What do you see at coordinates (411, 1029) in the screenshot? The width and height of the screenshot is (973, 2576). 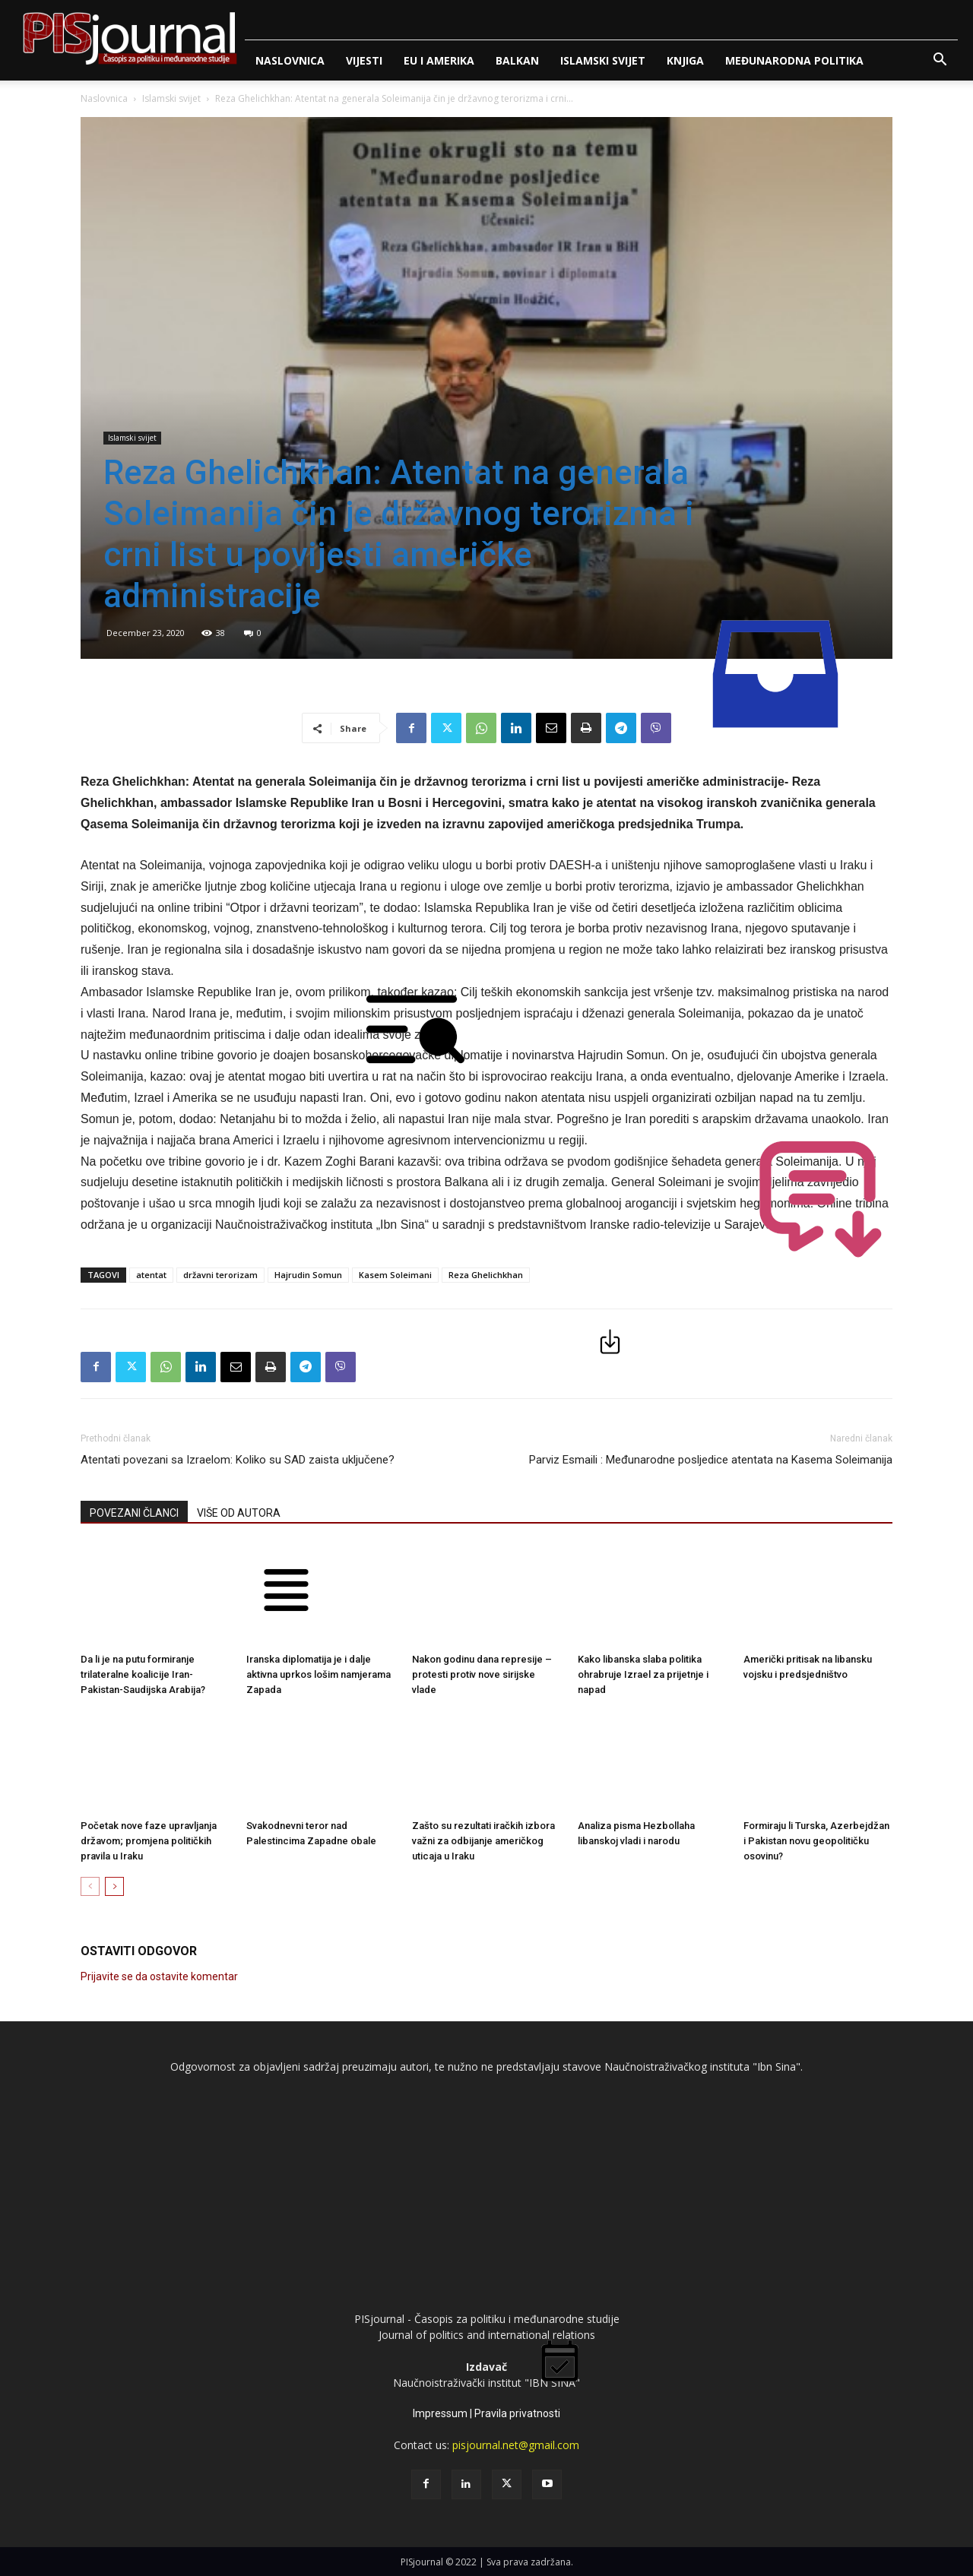 I see `search within a list or document` at bounding box center [411, 1029].